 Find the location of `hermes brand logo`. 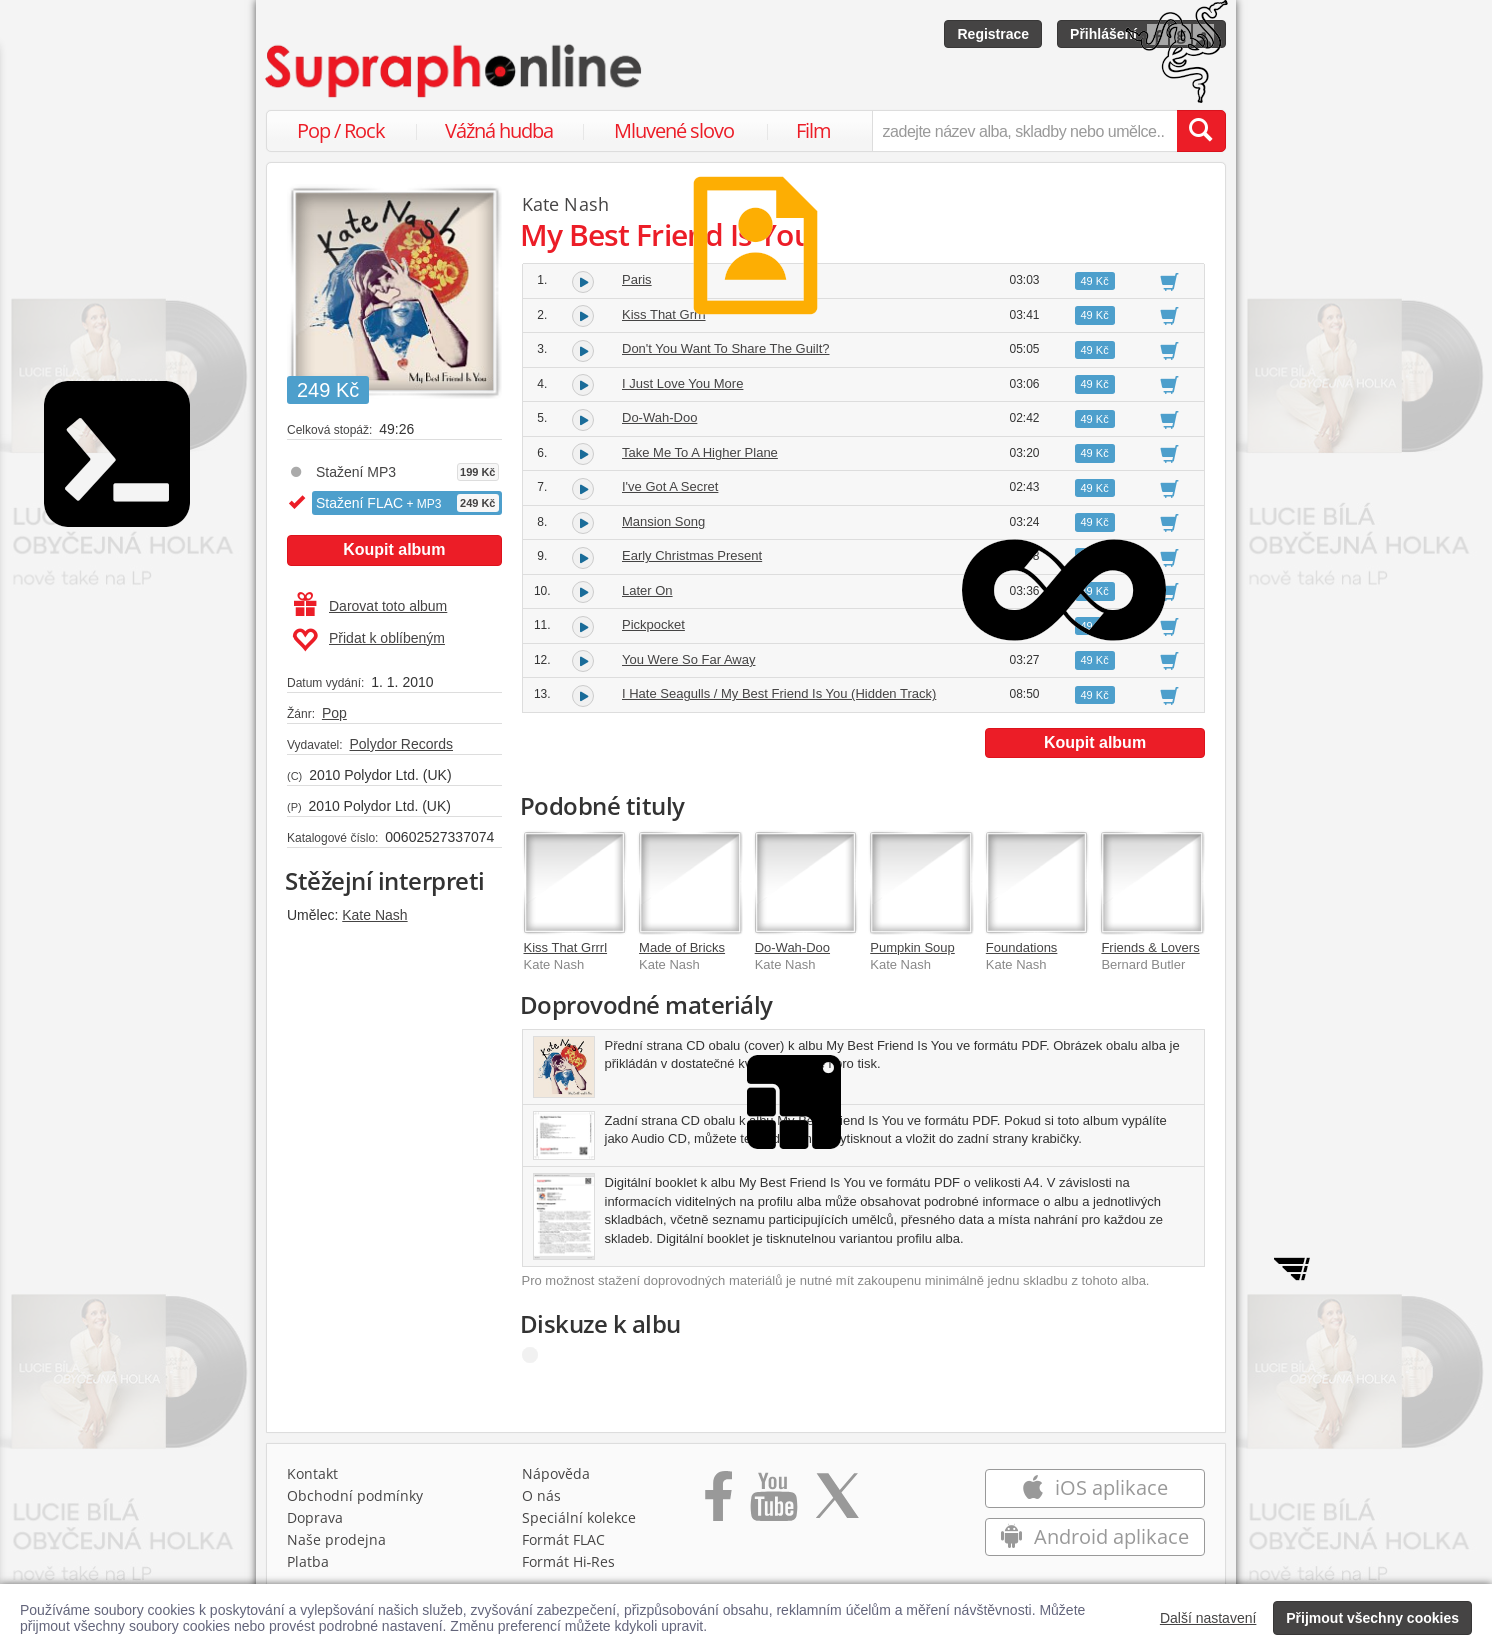

hermes brand logo is located at coordinates (1292, 1269).